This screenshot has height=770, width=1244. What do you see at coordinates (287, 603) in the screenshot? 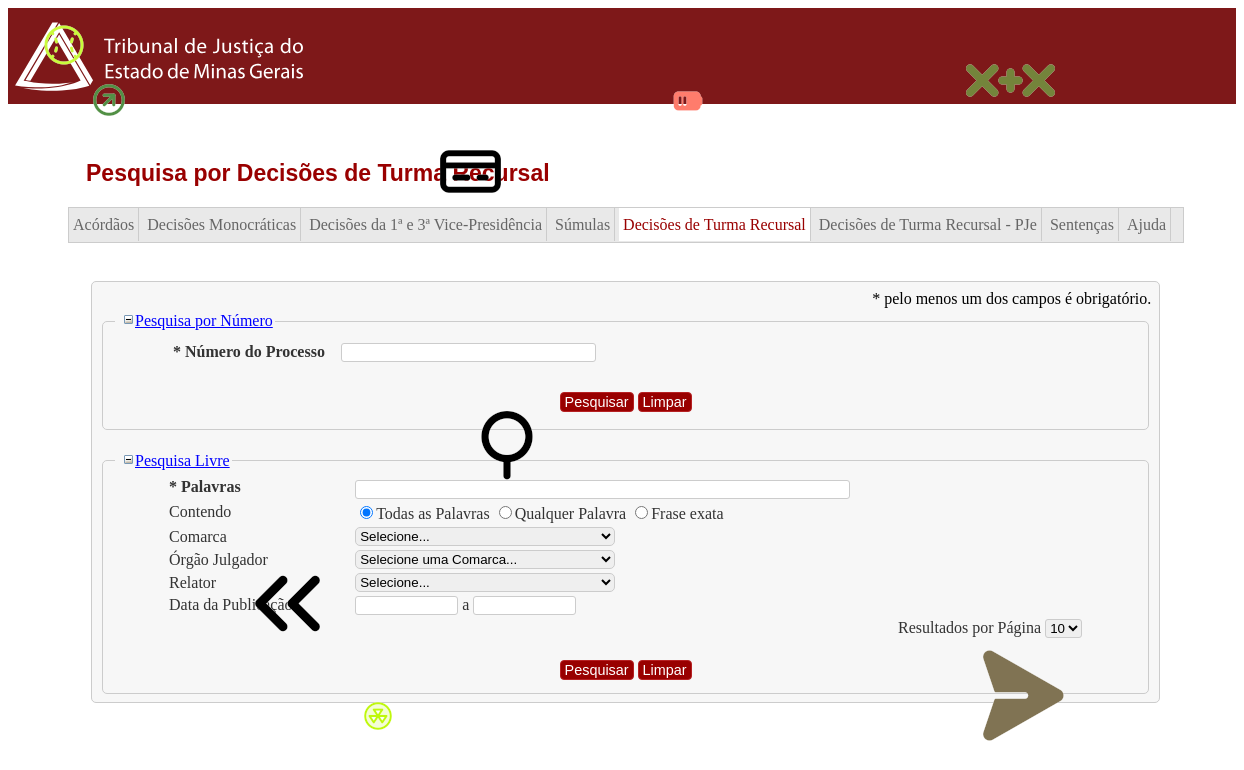
I see `go back to the beginning or first page` at bounding box center [287, 603].